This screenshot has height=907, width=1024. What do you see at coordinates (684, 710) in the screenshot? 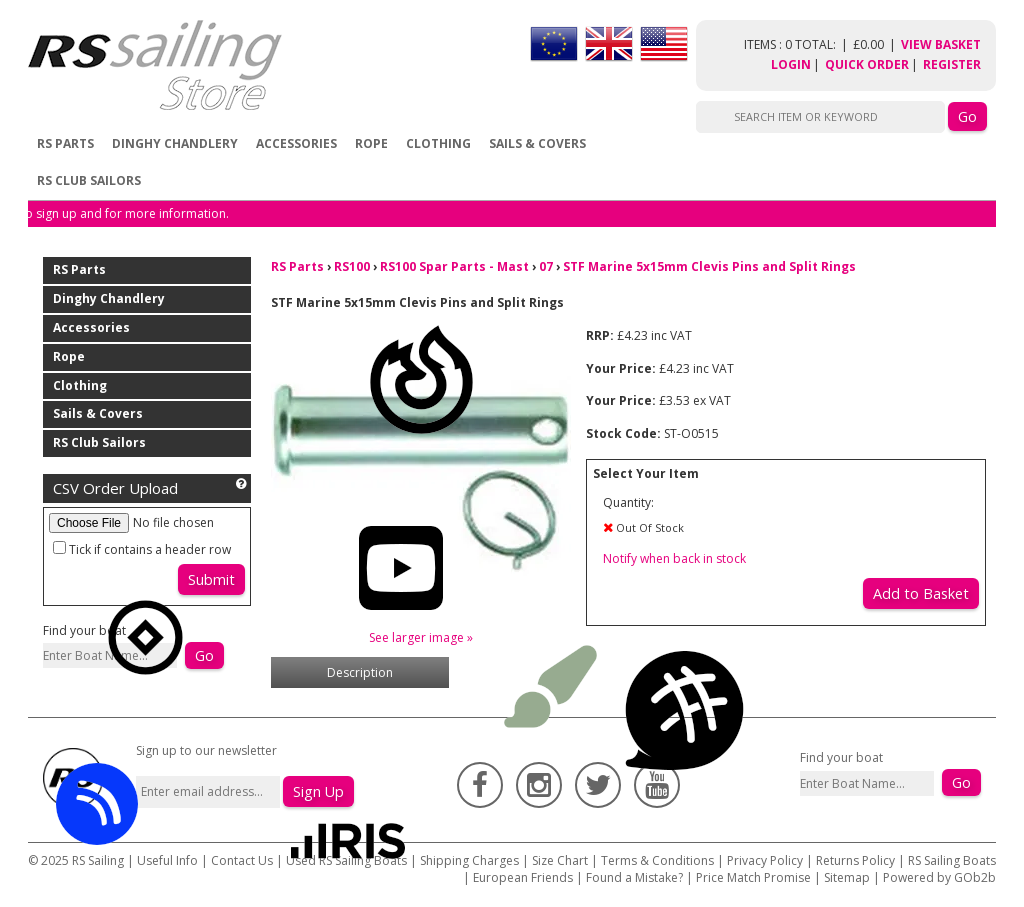
I see `visit the CodeNewbie community website` at bounding box center [684, 710].